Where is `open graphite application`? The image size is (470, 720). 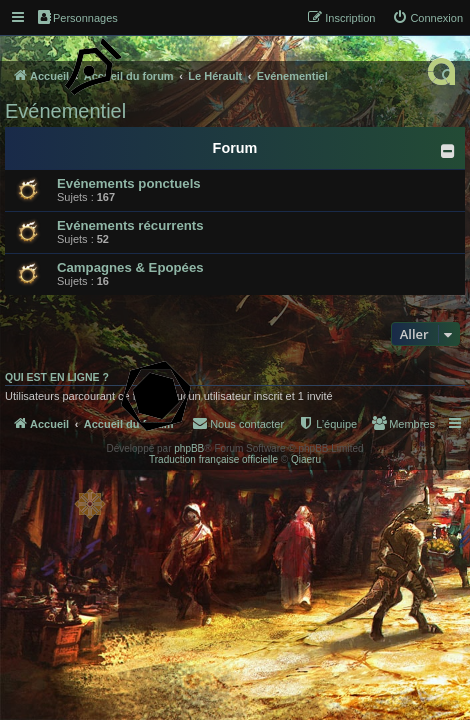
open graphite application is located at coordinates (156, 396).